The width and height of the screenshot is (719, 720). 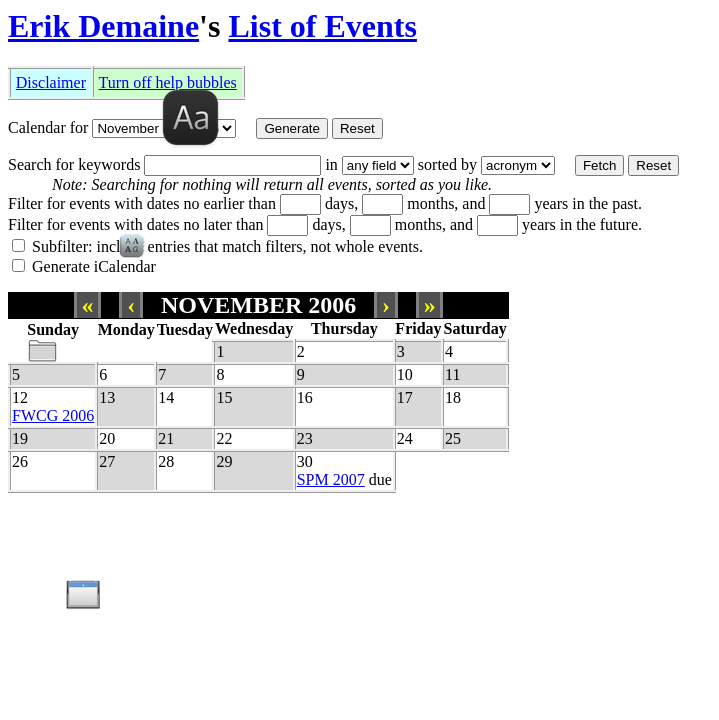 What do you see at coordinates (42, 350) in the screenshot?
I see `selected folder in mail sidebar` at bounding box center [42, 350].